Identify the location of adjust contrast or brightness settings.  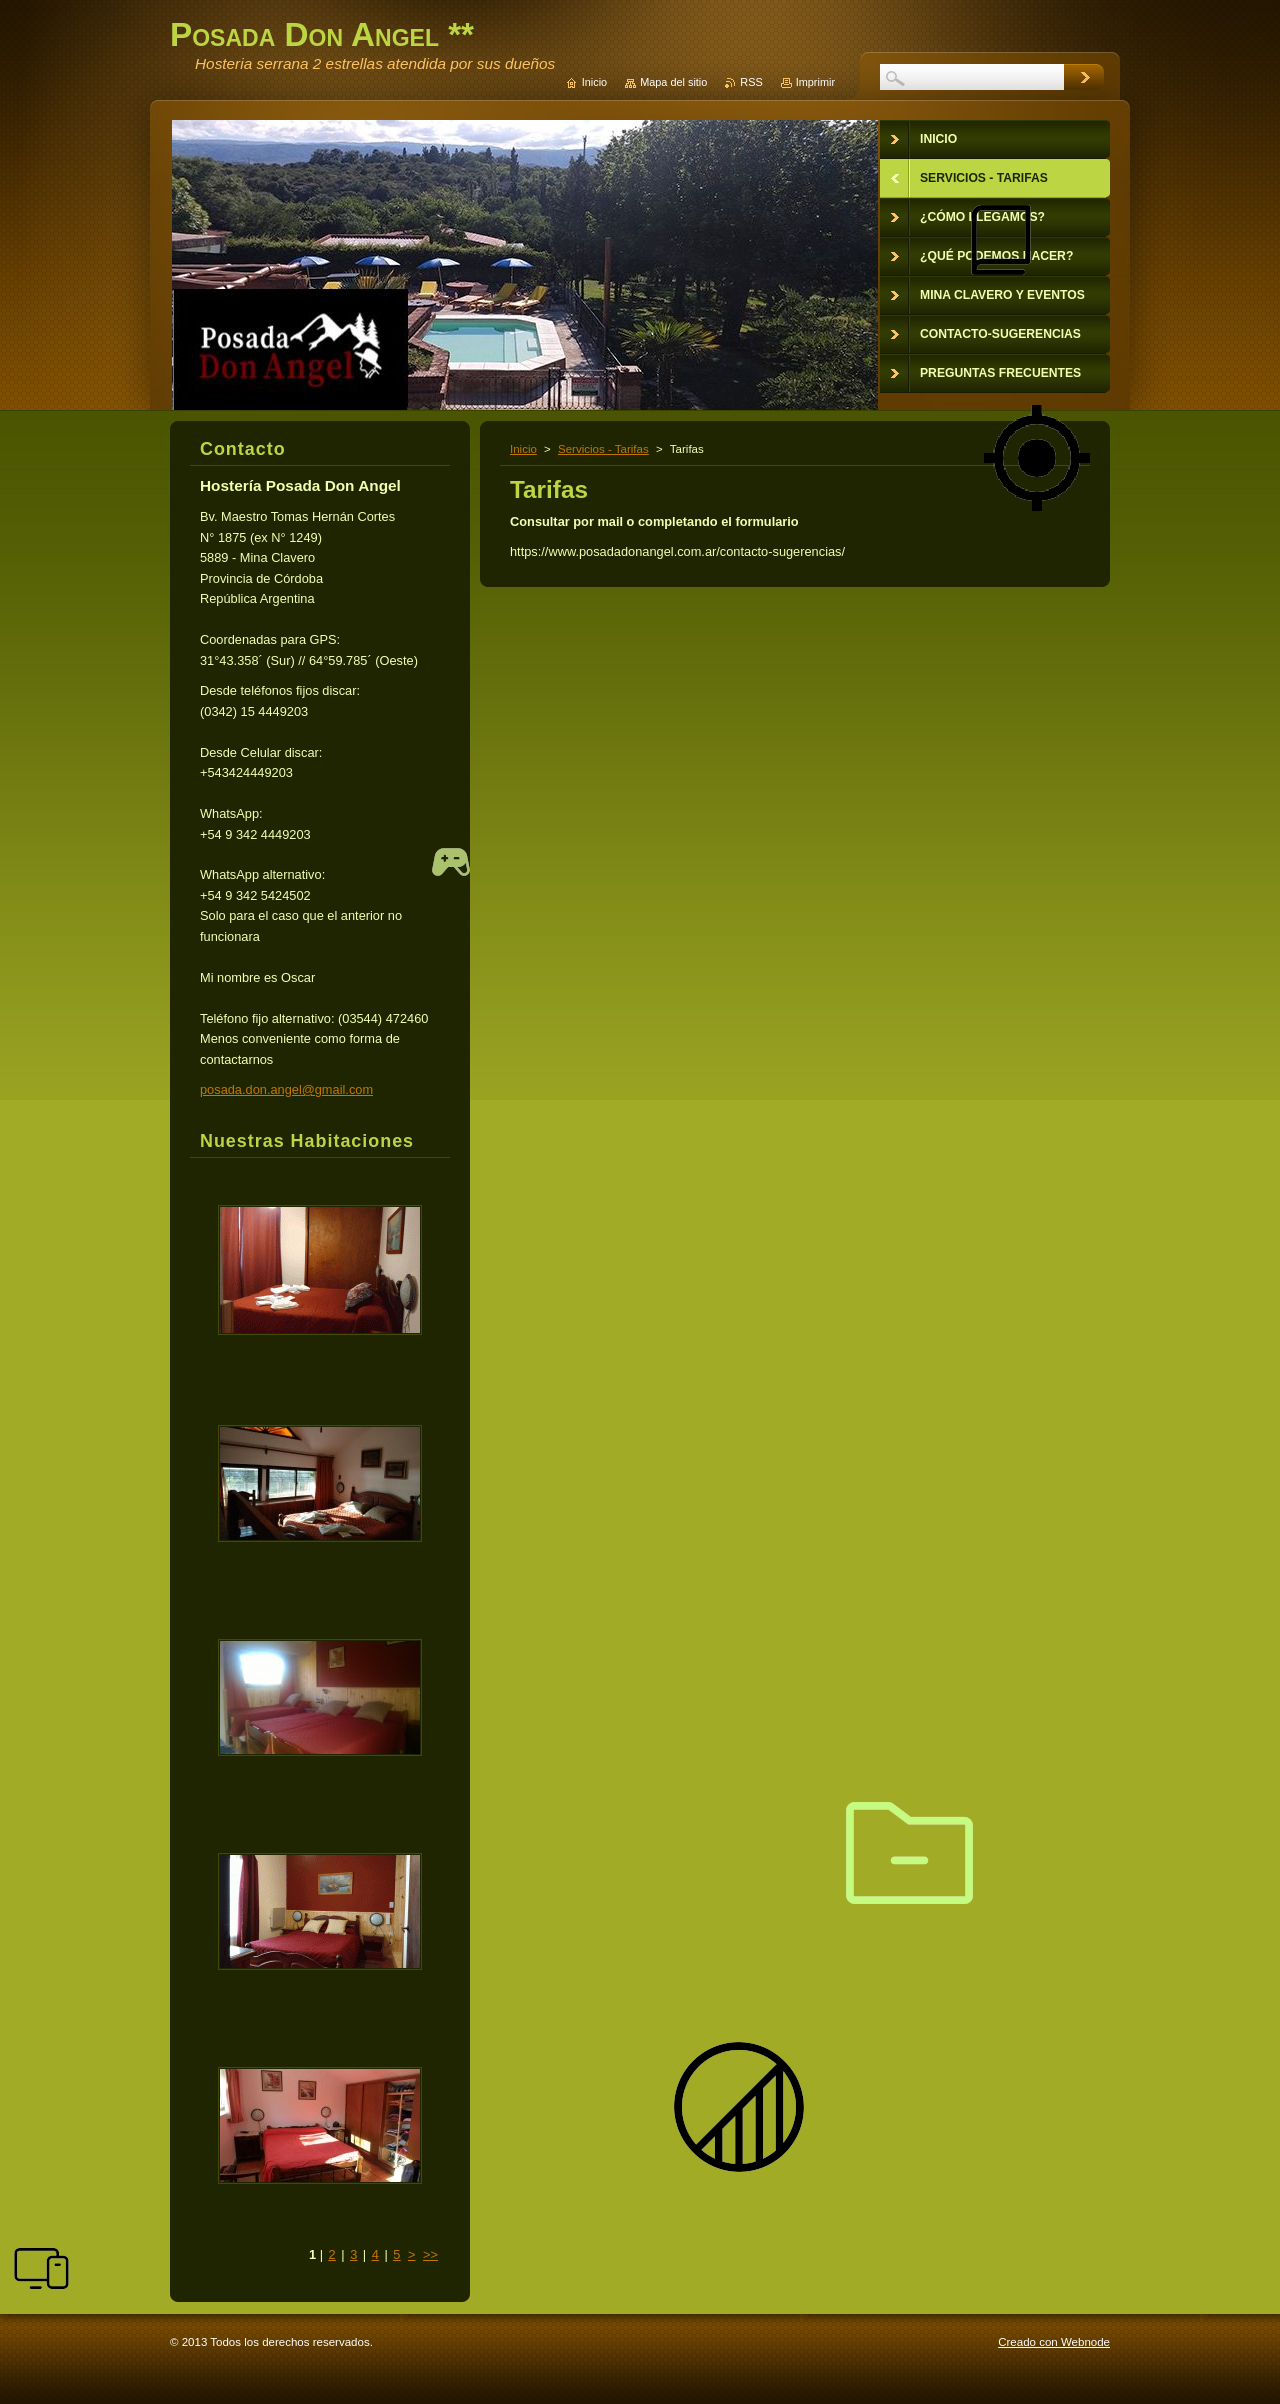
(739, 2107).